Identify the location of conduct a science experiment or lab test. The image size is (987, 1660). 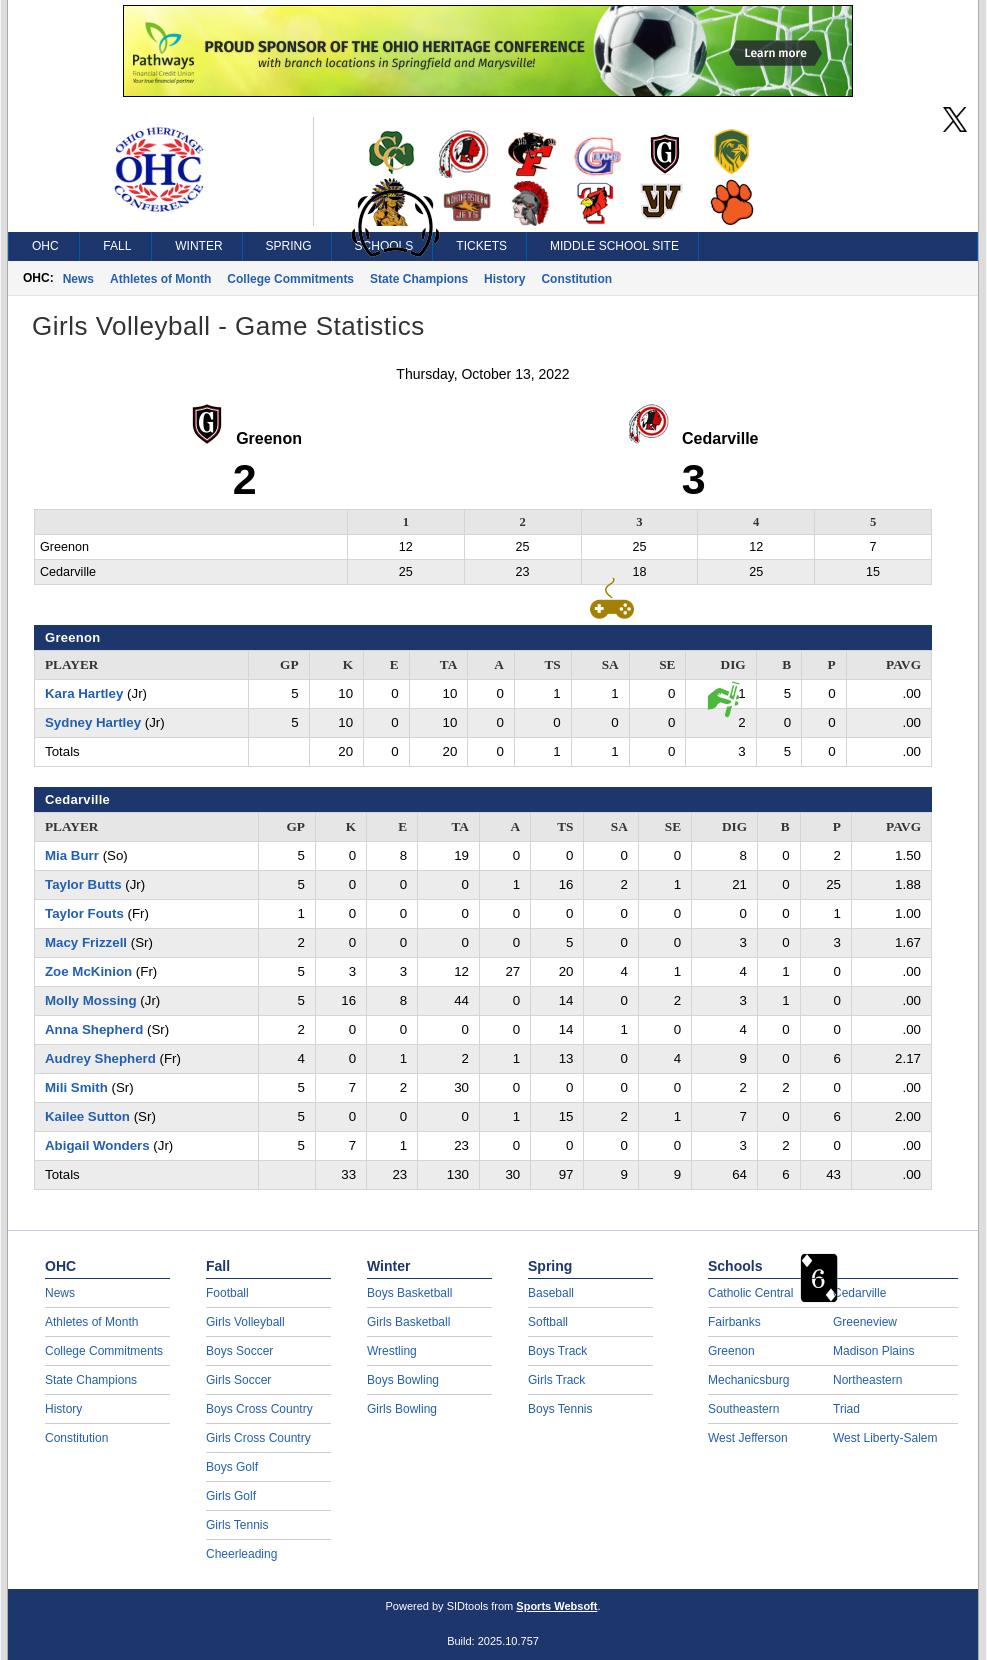
(725, 699).